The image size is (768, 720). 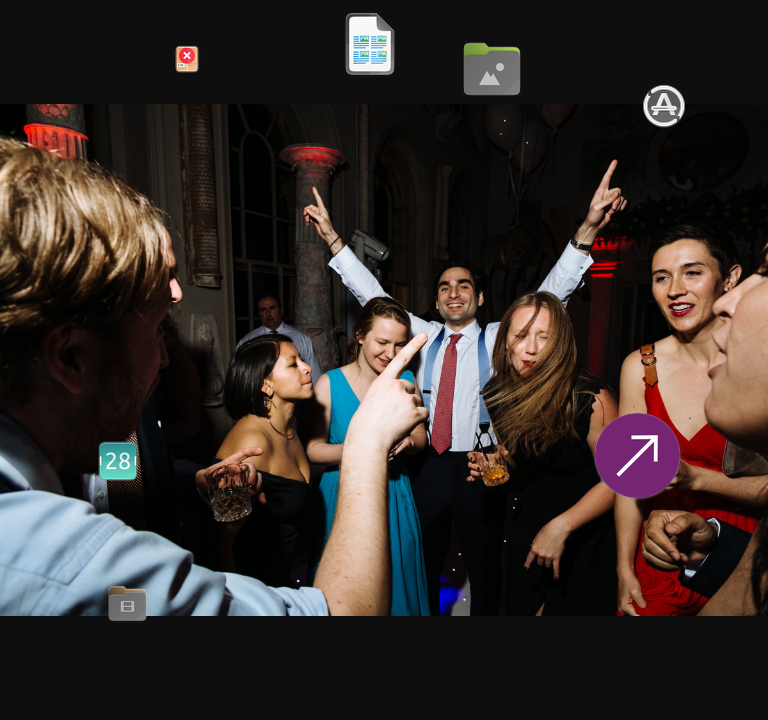 What do you see at coordinates (637, 455) in the screenshot?
I see `indicates a symbolic link or shortcut to another file` at bounding box center [637, 455].